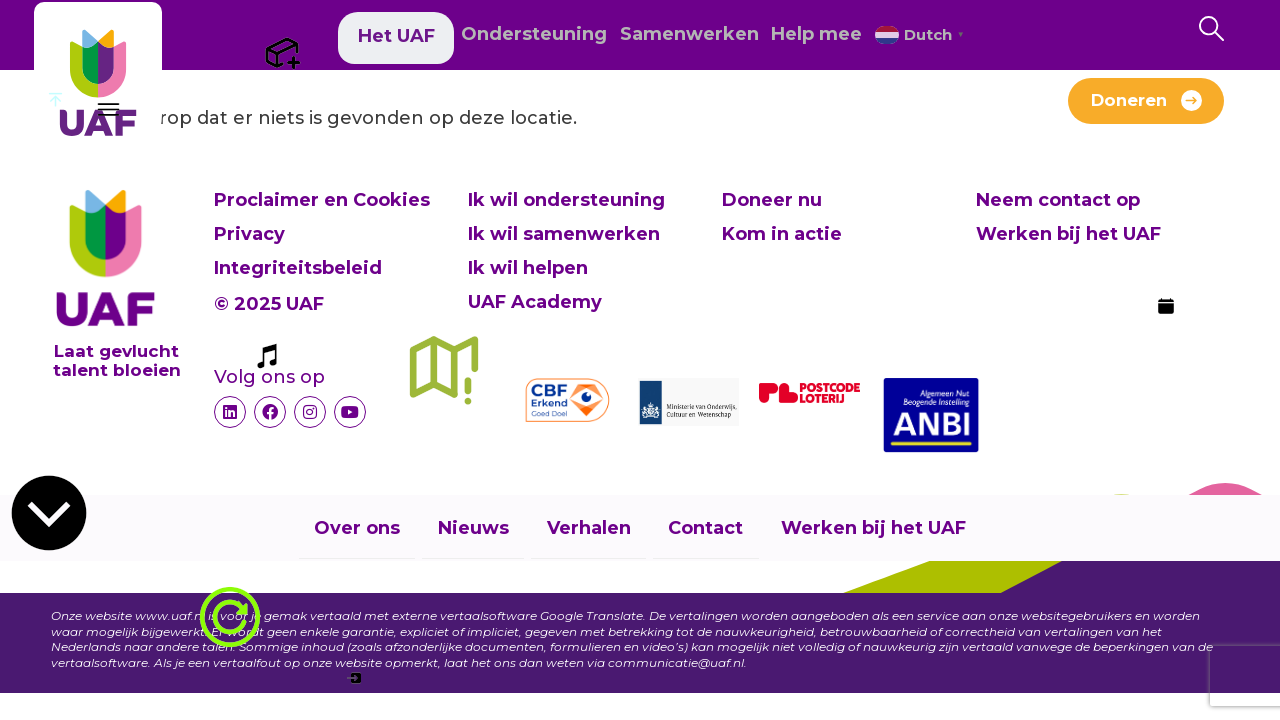 This screenshot has height=720, width=1280. What do you see at coordinates (267, 356) in the screenshot?
I see `access music library or player` at bounding box center [267, 356].